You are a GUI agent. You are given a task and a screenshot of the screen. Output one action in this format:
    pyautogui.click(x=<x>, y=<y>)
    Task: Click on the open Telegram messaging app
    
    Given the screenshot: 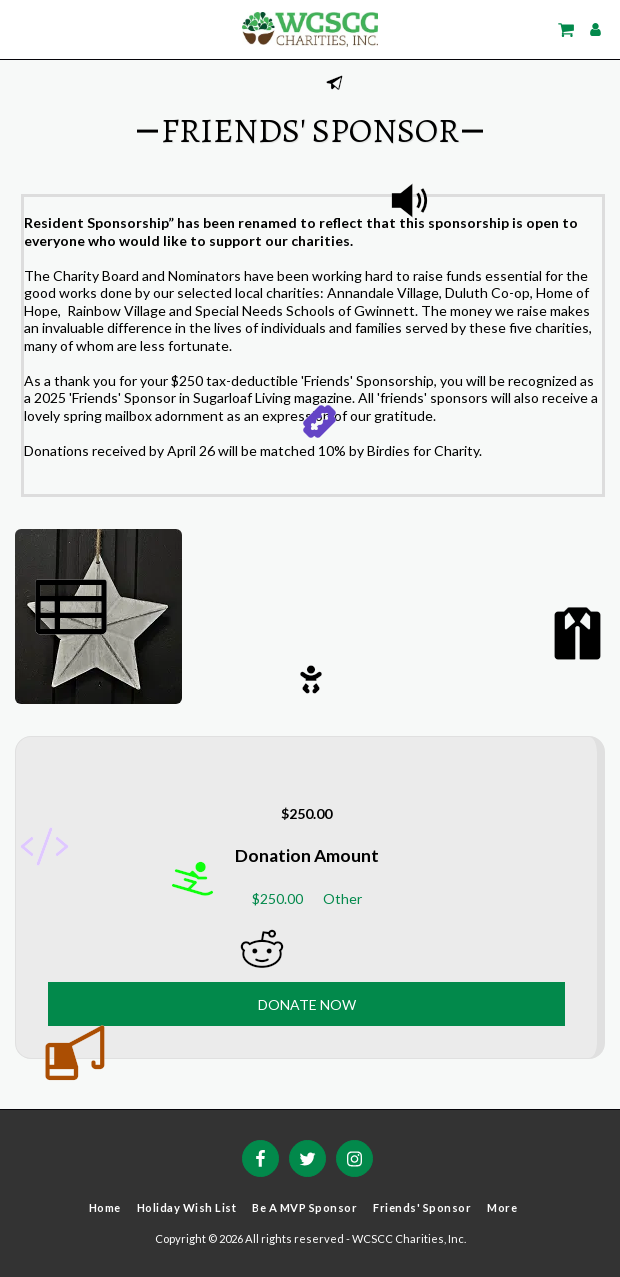 What is the action you would take?
    pyautogui.click(x=335, y=83)
    